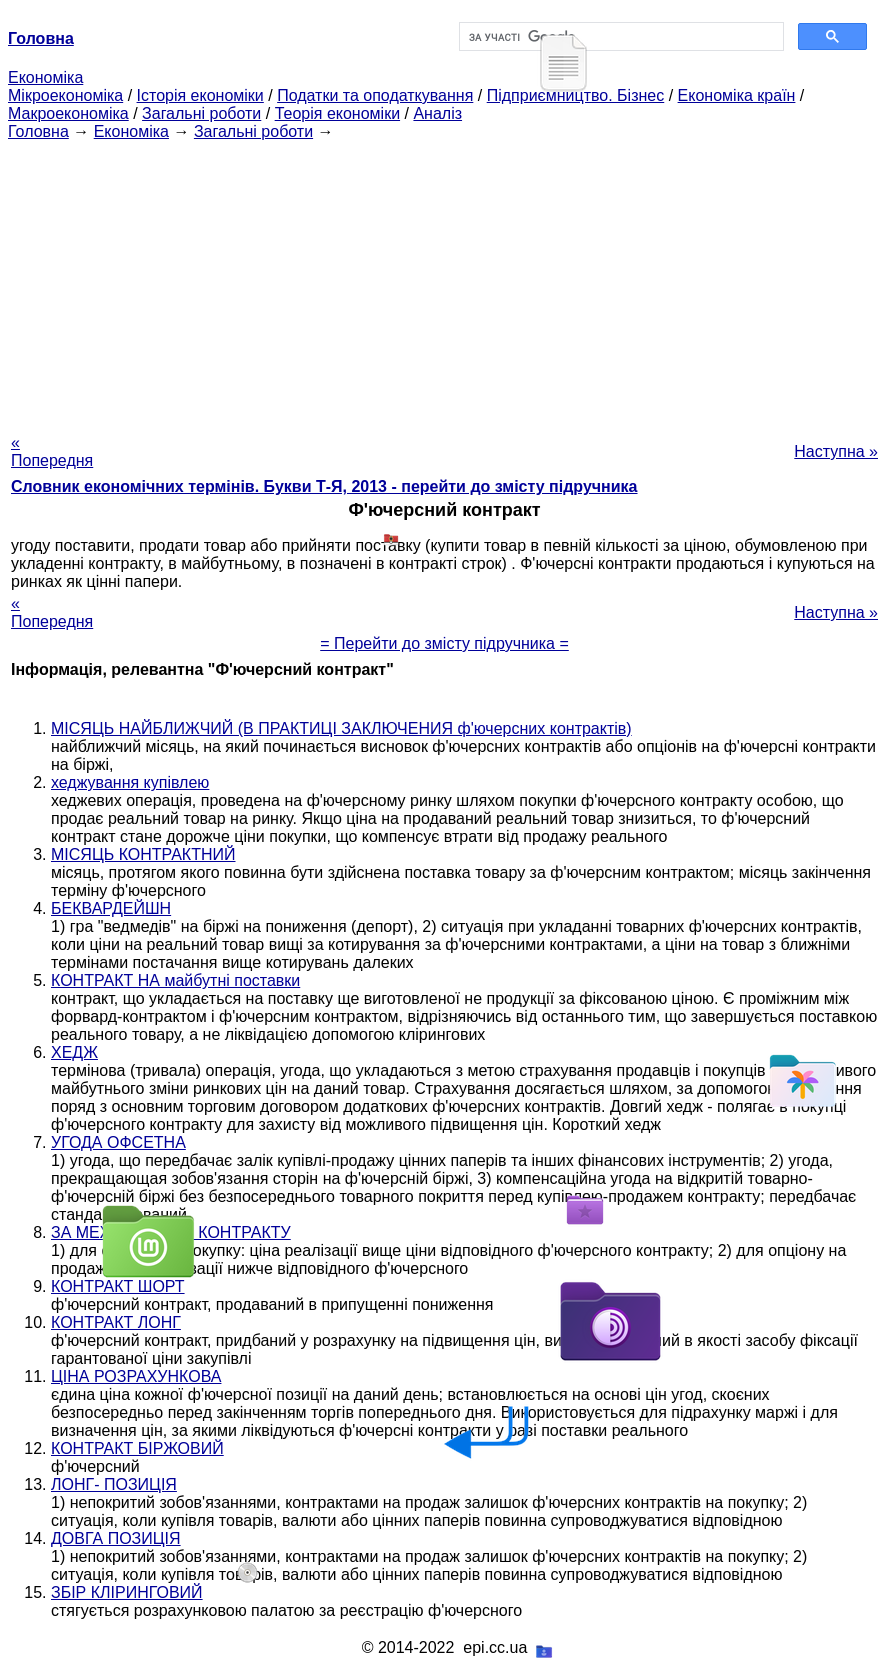  What do you see at coordinates (544, 1652) in the screenshot?
I see `open user profile folder` at bounding box center [544, 1652].